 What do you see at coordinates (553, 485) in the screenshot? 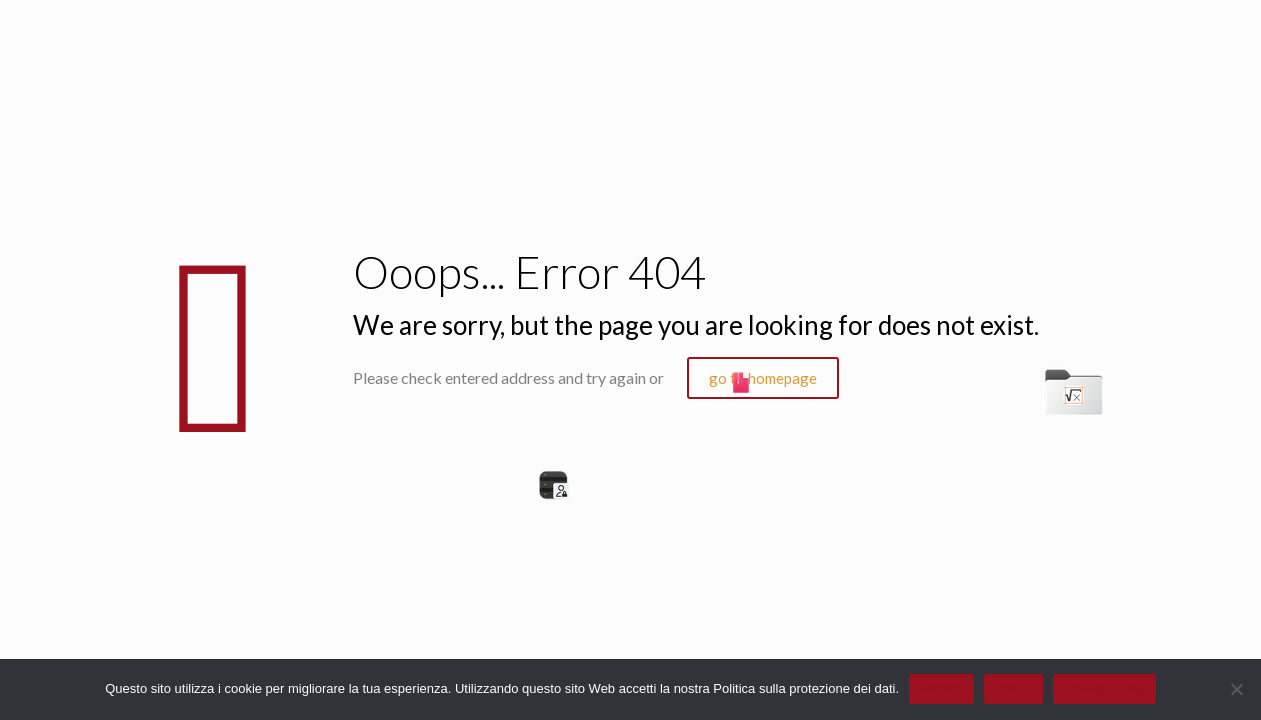
I see `configure NIS (network information service) server settings` at bounding box center [553, 485].